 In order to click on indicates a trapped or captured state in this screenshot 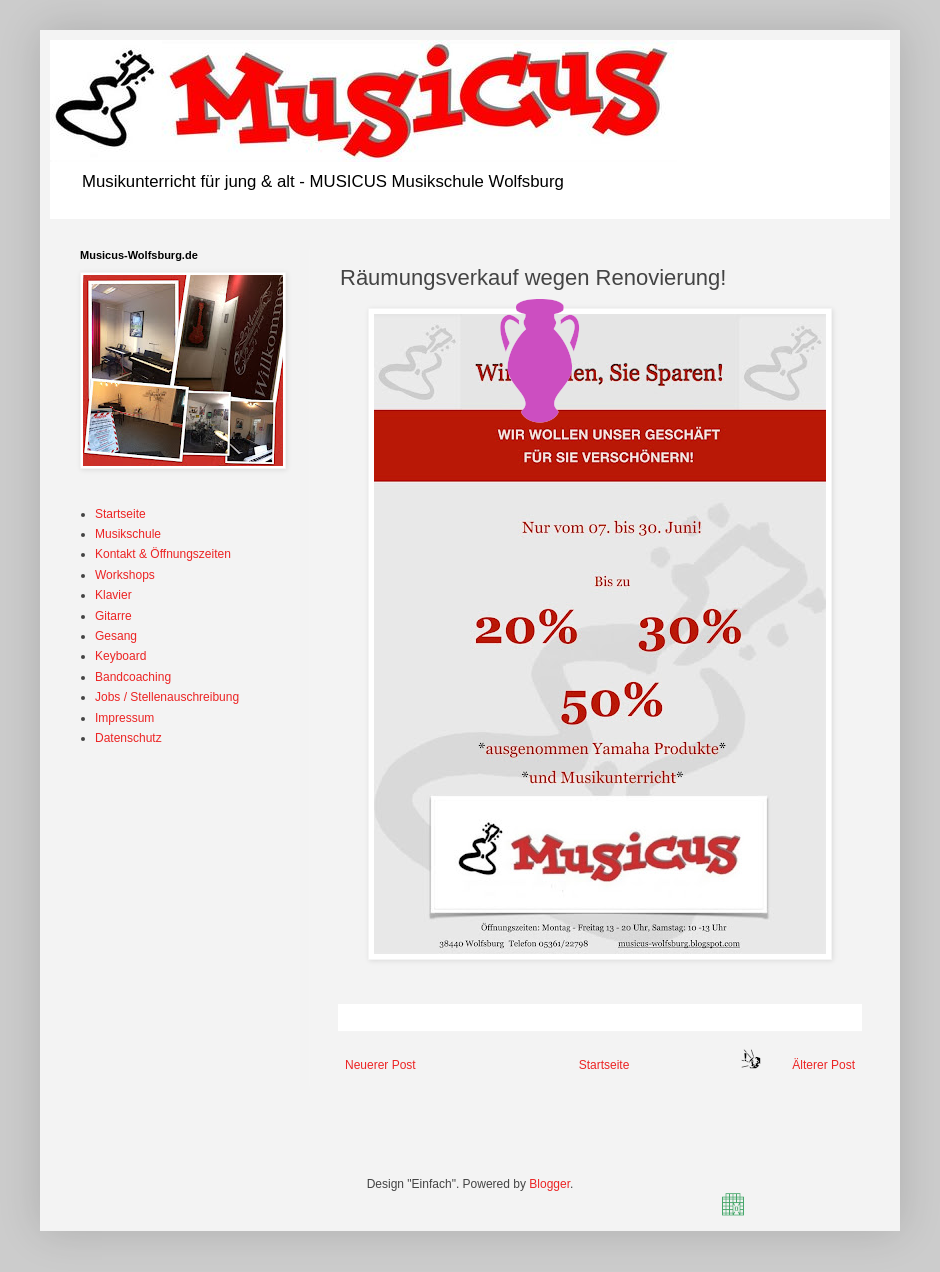, I will do `click(733, 1203)`.